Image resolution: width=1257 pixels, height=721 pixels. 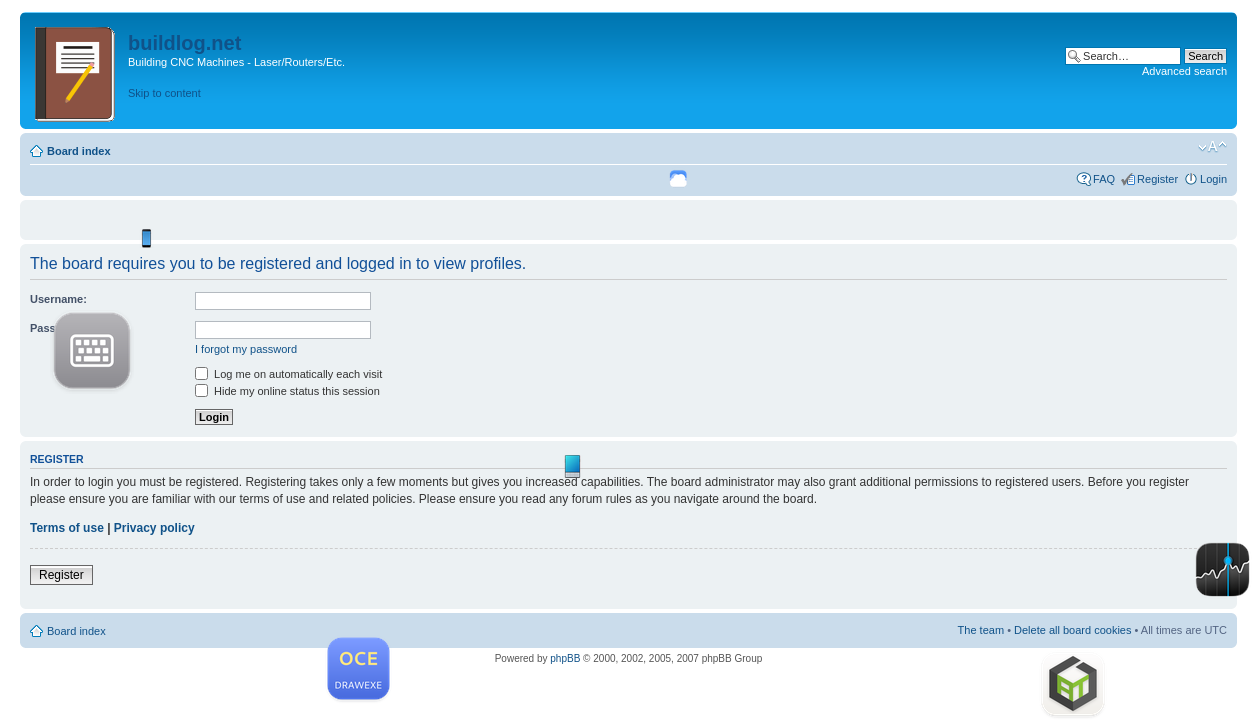 What do you see at coordinates (713, 193) in the screenshot?
I see `manage saved passwords and login credentials` at bounding box center [713, 193].